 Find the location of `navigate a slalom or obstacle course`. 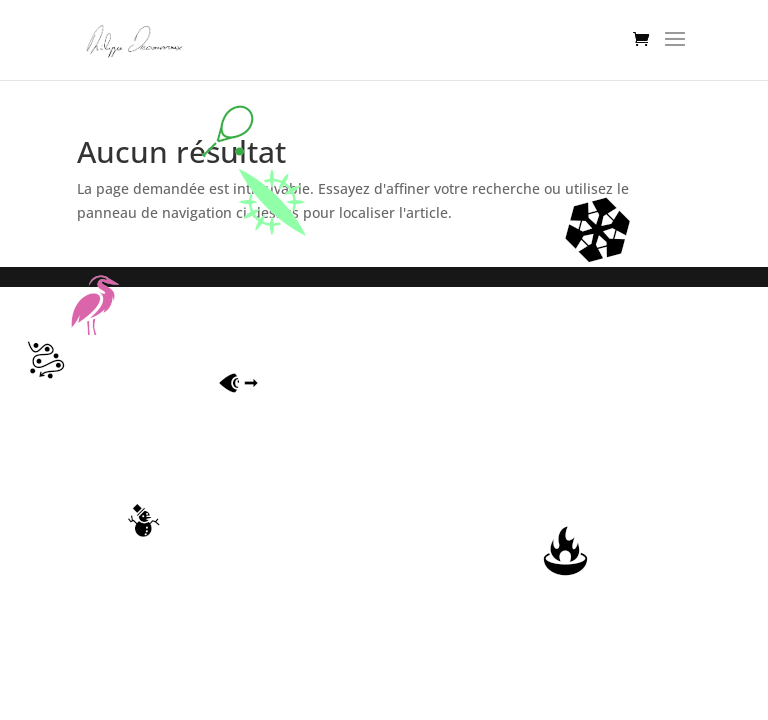

navigate a slalom or obstacle course is located at coordinates (46, 360).